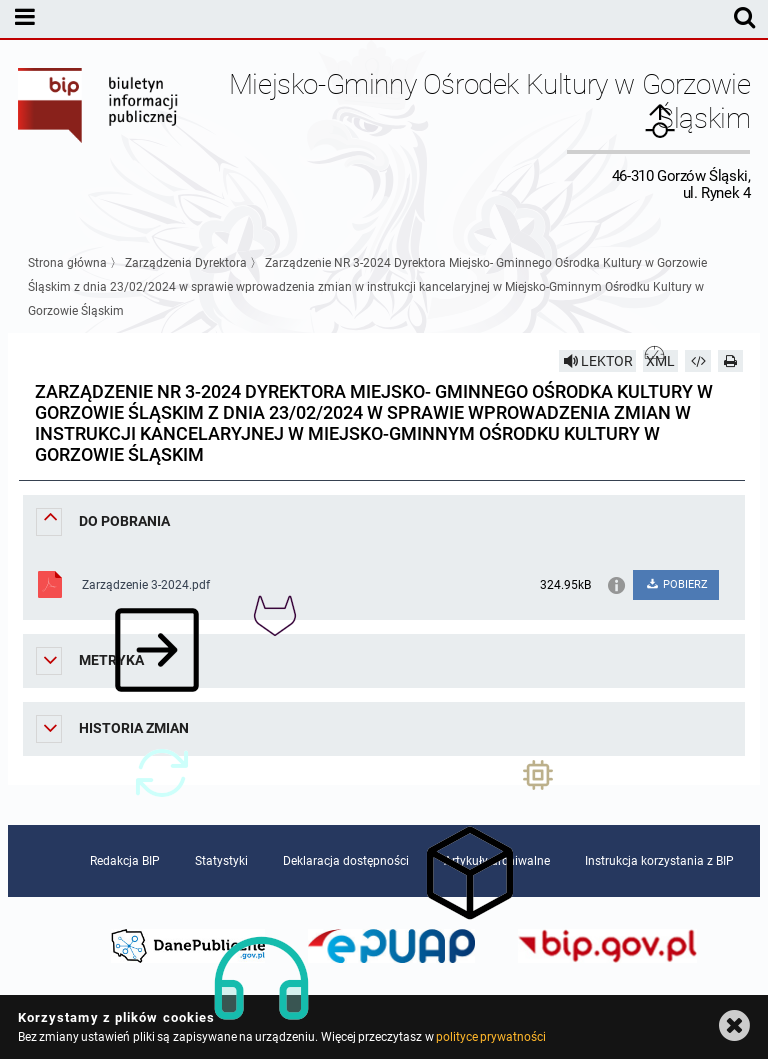 The image size is (768, 1059). I want to click on push changes to a repository, so click(659, 120).